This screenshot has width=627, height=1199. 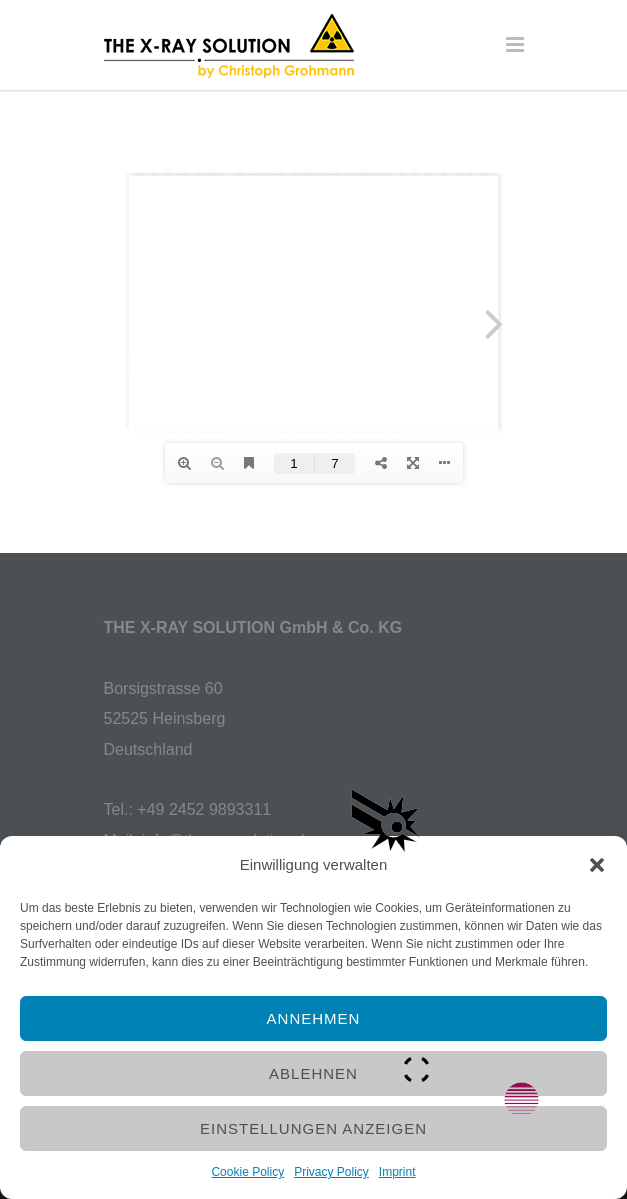 What do you see at coordinates (416, 1069) in the screenshot?
I see `tap to select an item or target` at bounding box center [416, 1069].